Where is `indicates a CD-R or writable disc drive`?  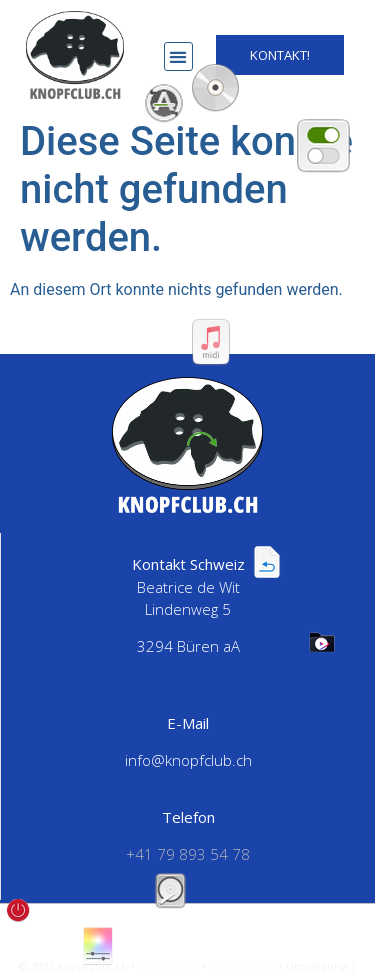 indicates a CD-R or writable disc drive is located at coordinates (215, 87).